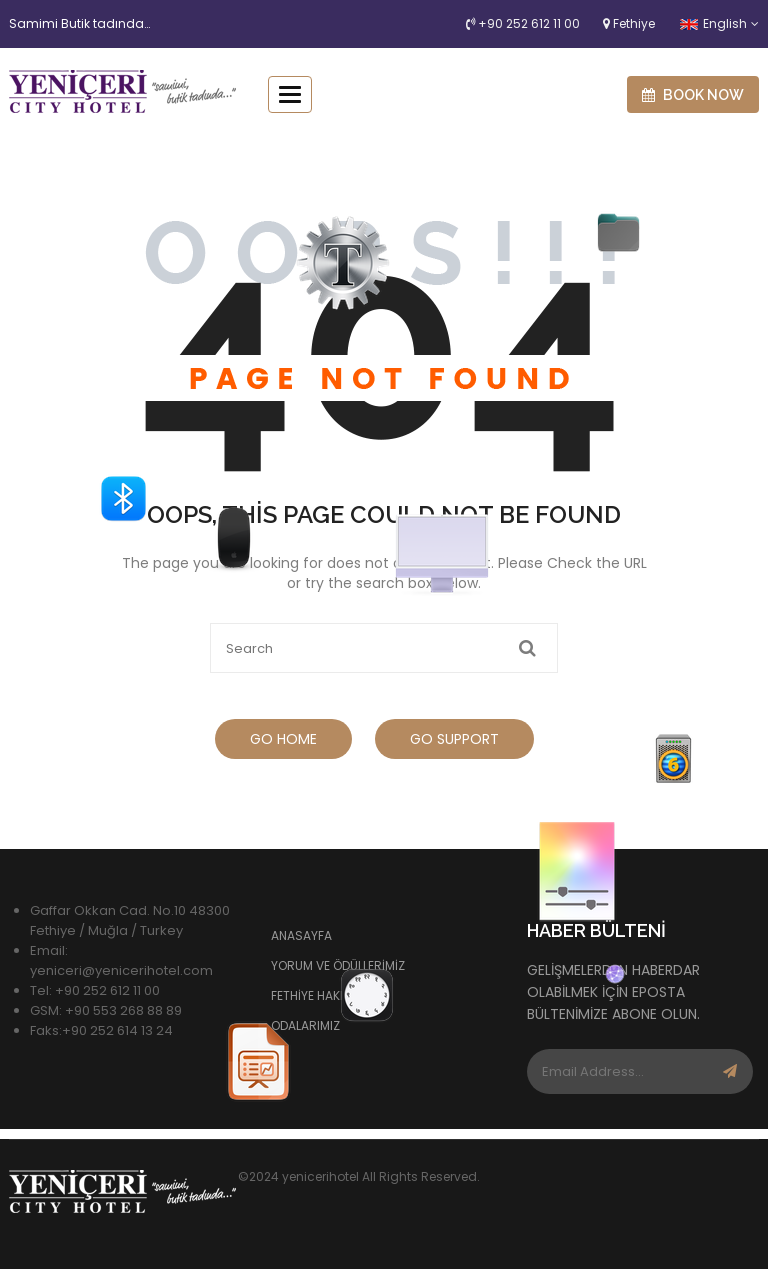 The height and width of the screenshot is (1269, 768). Describe the element at coordinates (673, 758) in the screenshot. I see `RAID 6 storage array configuration` at that location.